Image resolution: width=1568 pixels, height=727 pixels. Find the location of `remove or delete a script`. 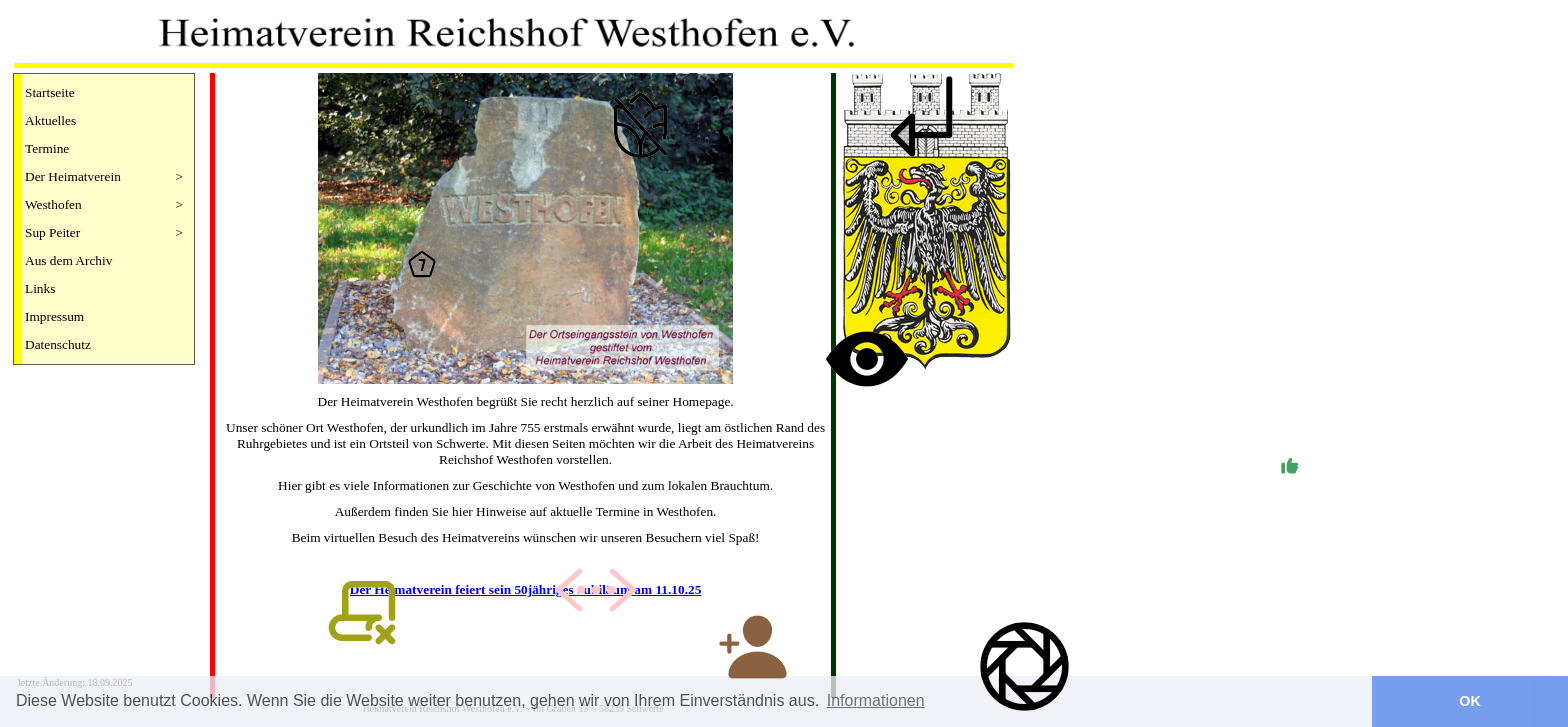

remove or delete a script is located at coordinates (362, 611).